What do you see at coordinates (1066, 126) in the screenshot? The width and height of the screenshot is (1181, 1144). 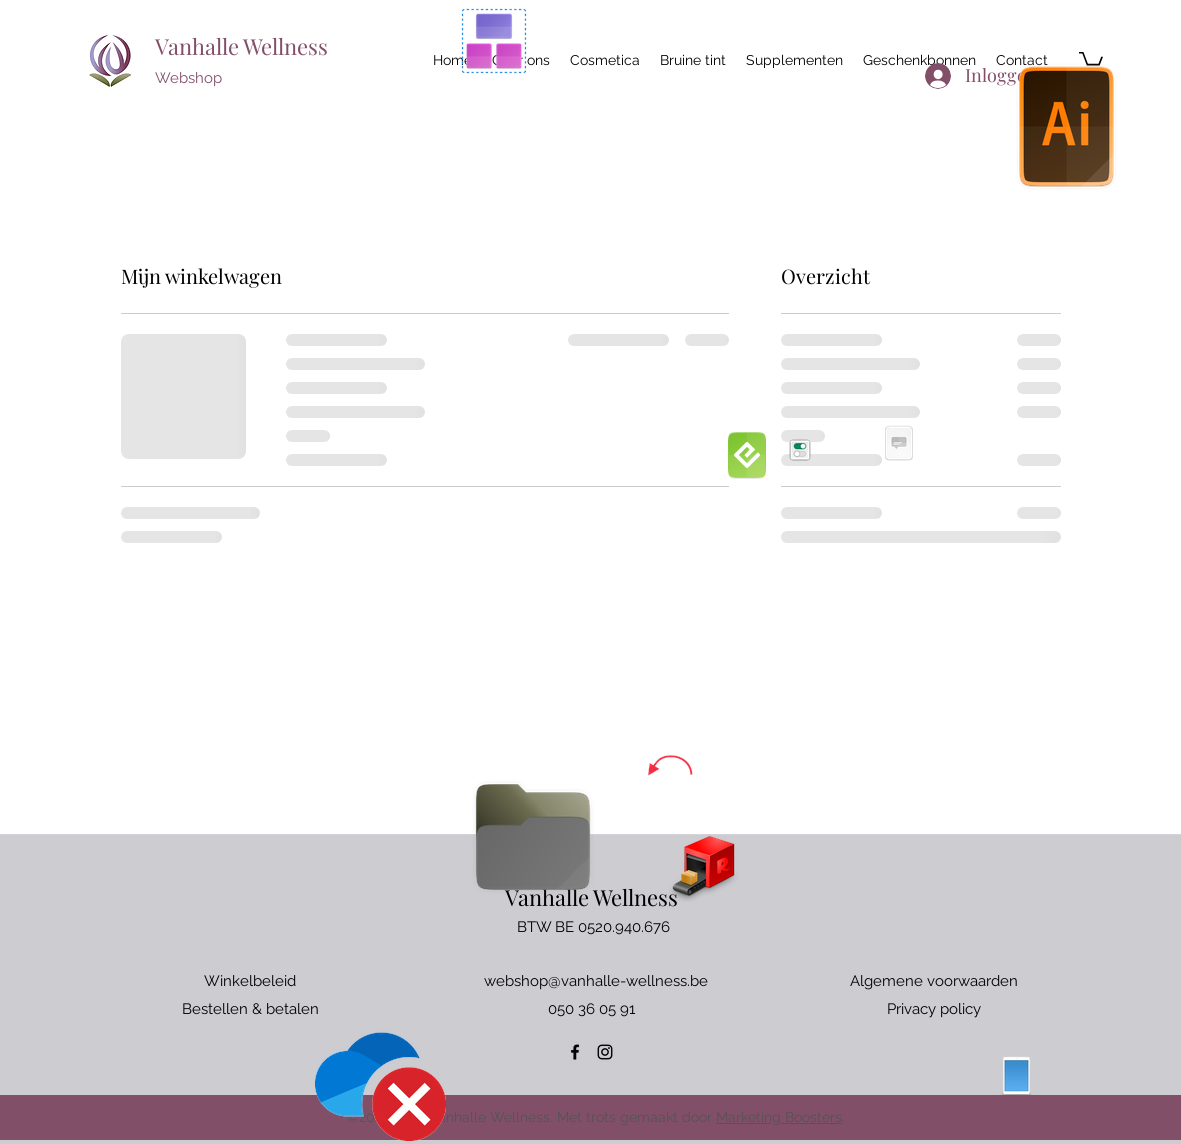 I see `an Adobe Illustrator file` at bounding box center [1066, 126].